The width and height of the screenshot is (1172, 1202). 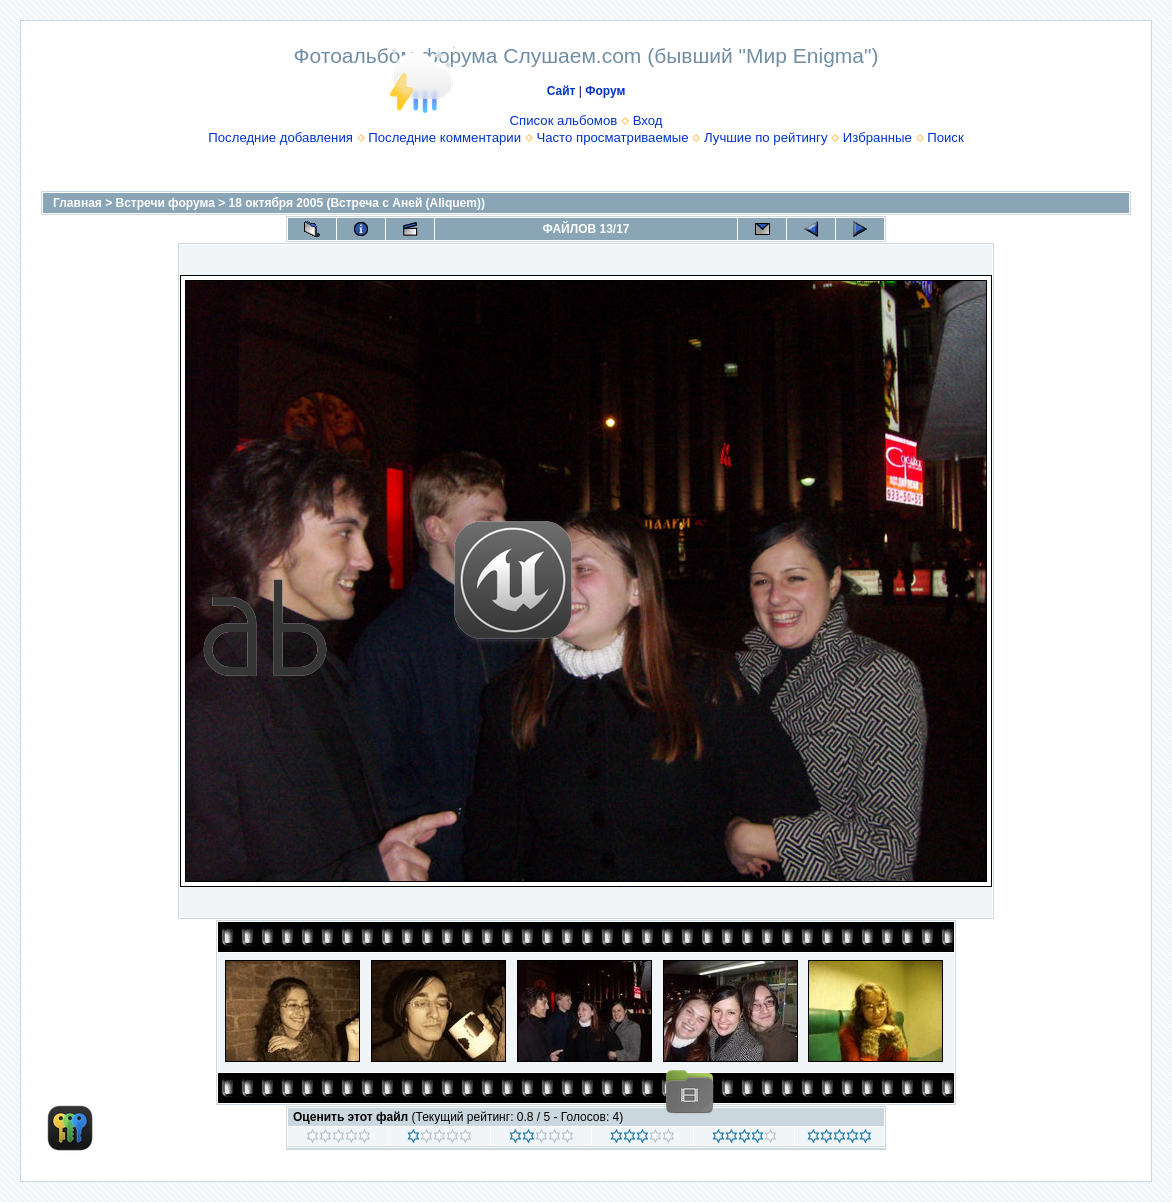 What do you see at coordinates (422, 79) in the screenshot?
I see `indicates nighttime thunderstorm conditions` at bounding box center [422, 79].